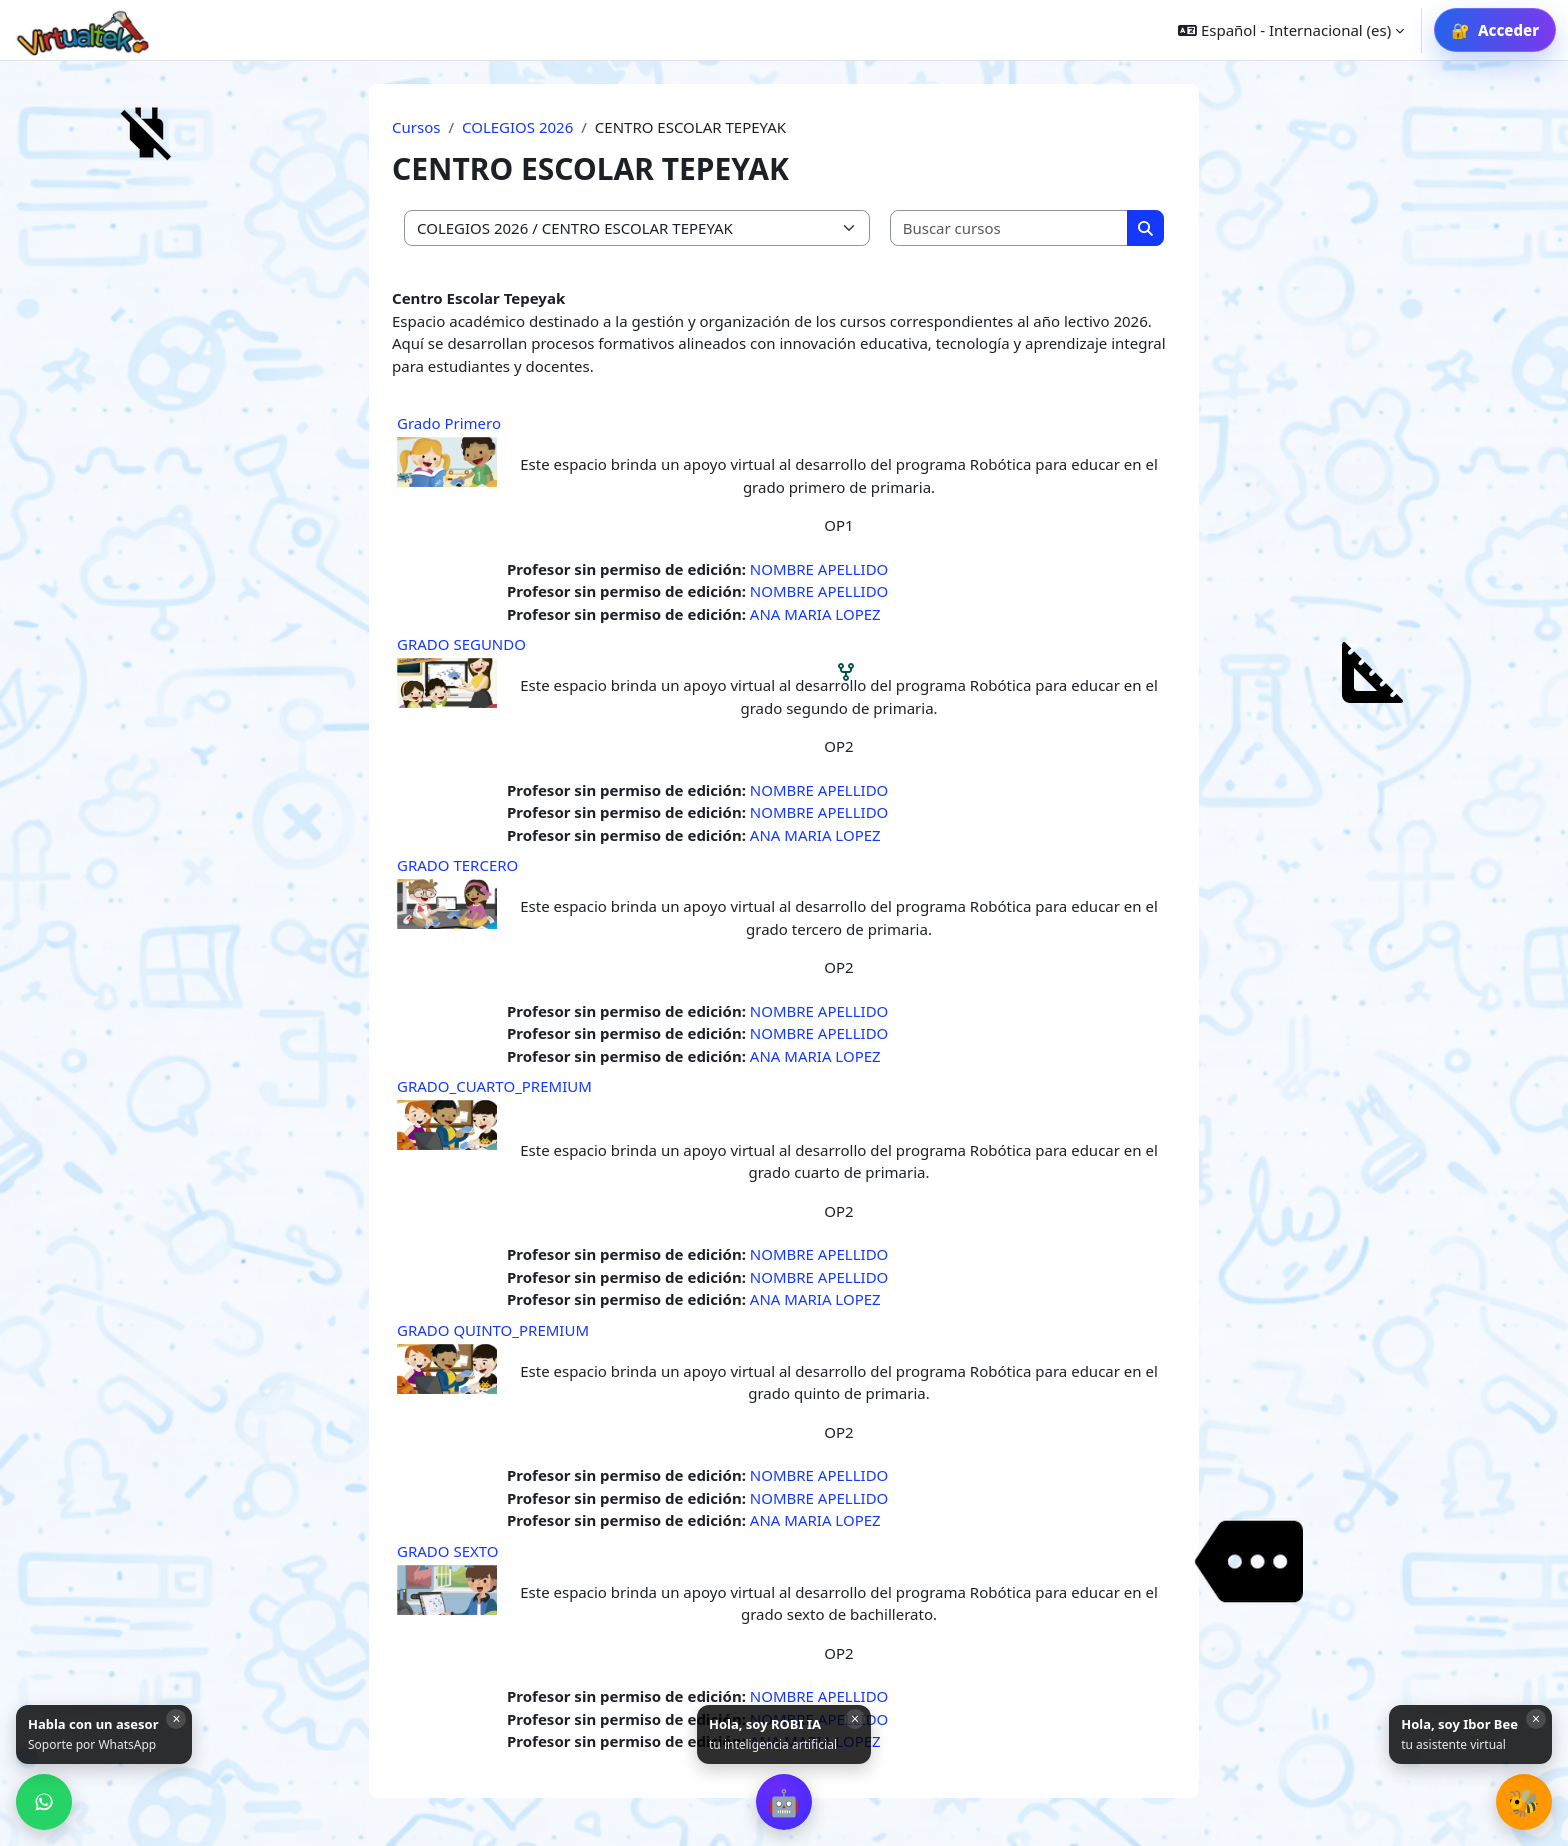  I want to click on measure area or square footage, so click(1374, 671).